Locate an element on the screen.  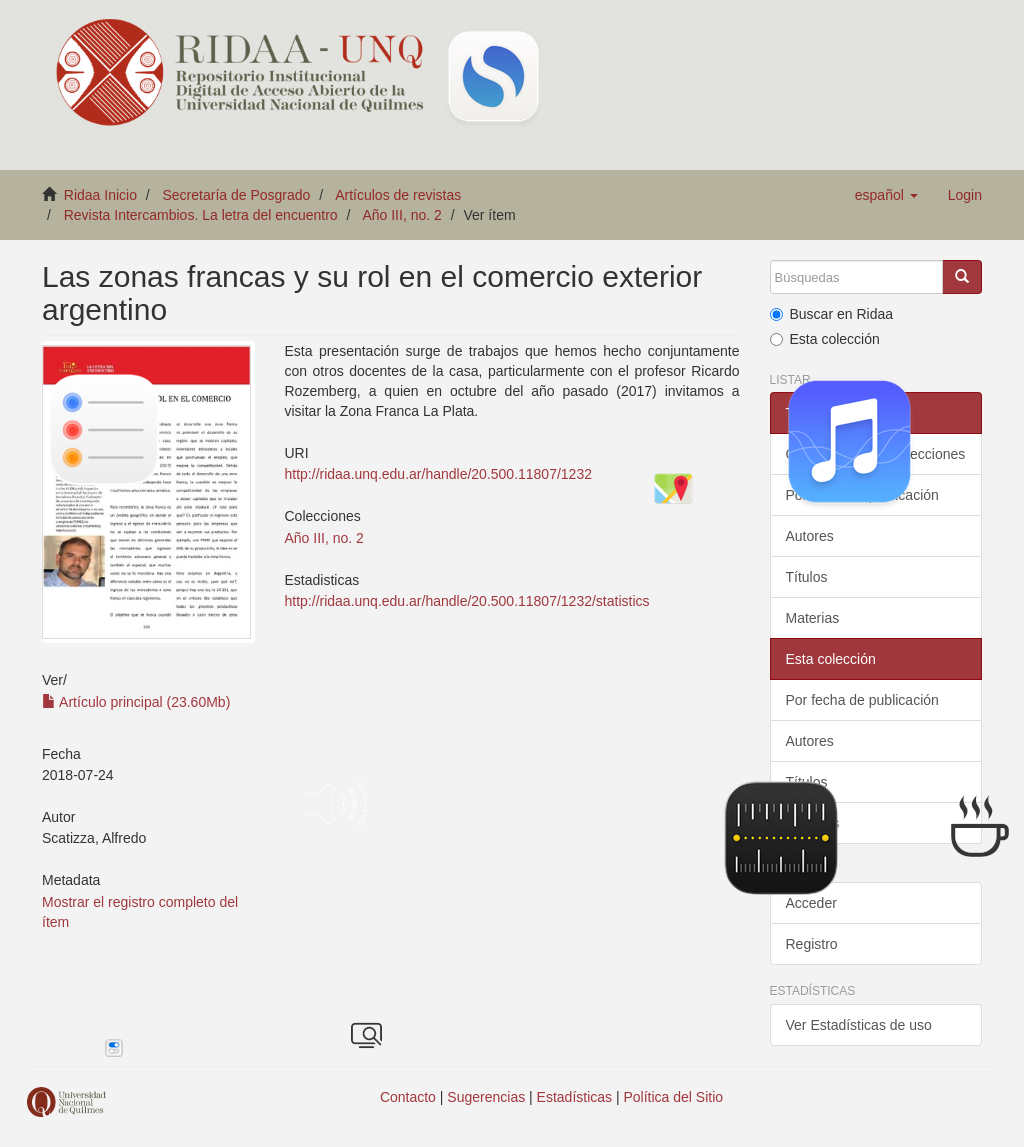
caffeine mode is active, preventing sleep is located at coordinates (980, 828).